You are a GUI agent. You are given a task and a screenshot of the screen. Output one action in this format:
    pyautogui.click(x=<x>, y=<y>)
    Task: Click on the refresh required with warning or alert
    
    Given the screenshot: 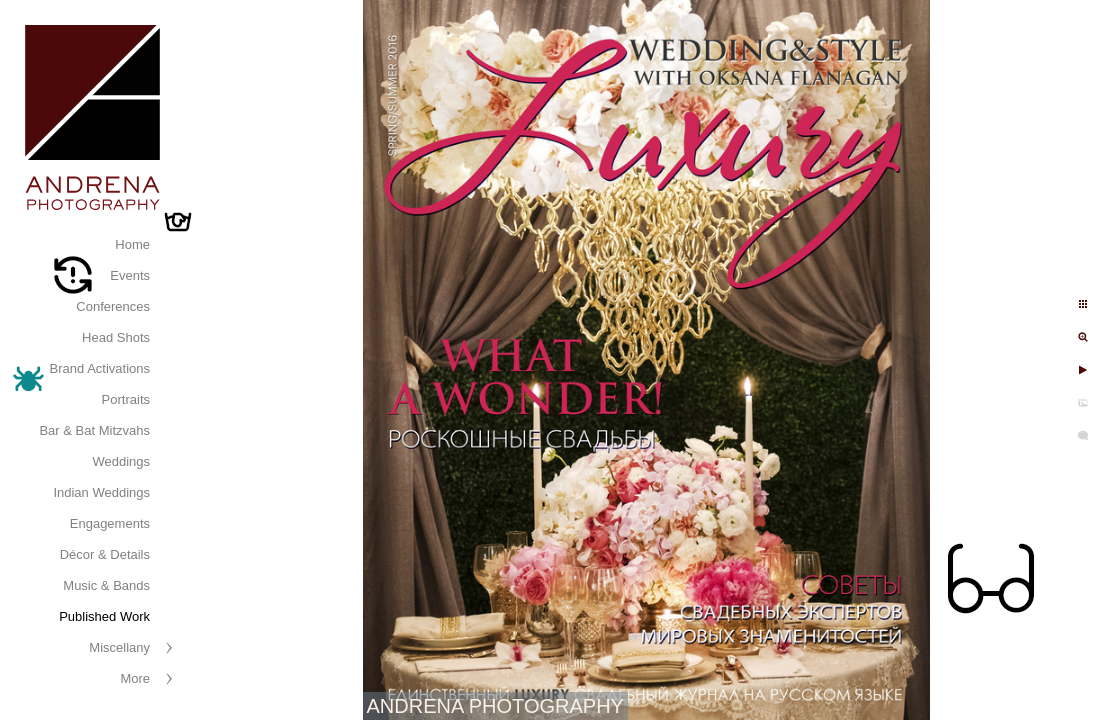 What is the action you would take?
    pyautogui.click(x=73, y=275)
    